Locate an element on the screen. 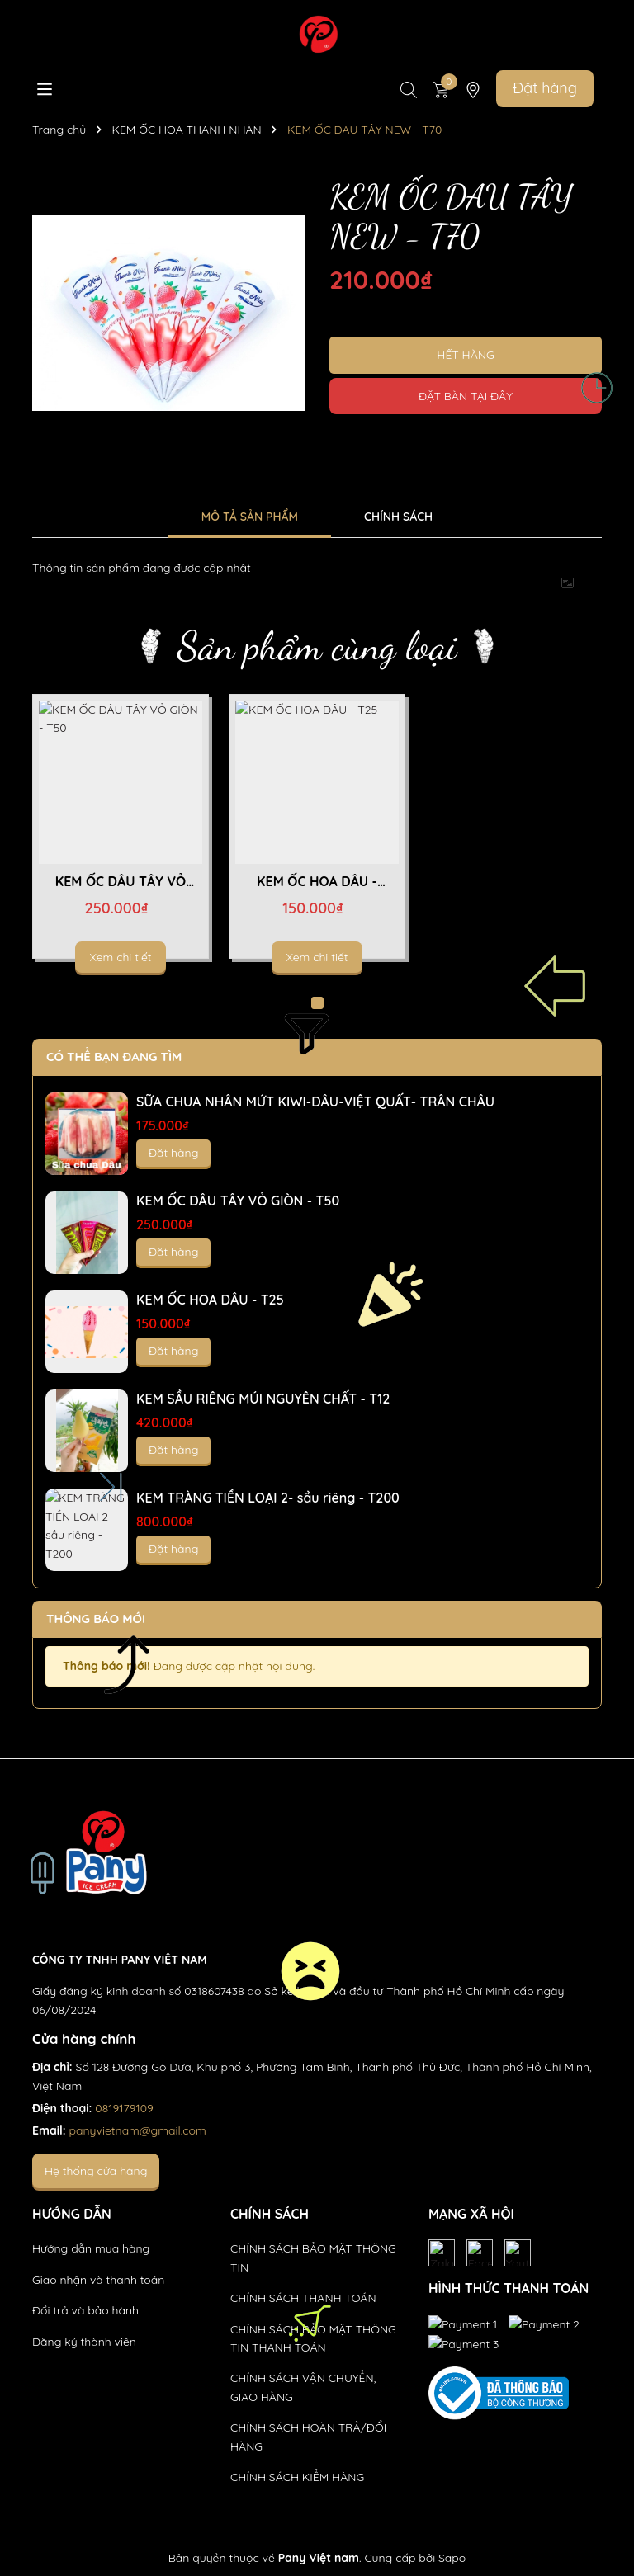 The width and height of the screenshot is (634, 2576). go back to the previous screen is located at coordinates (557, 986).